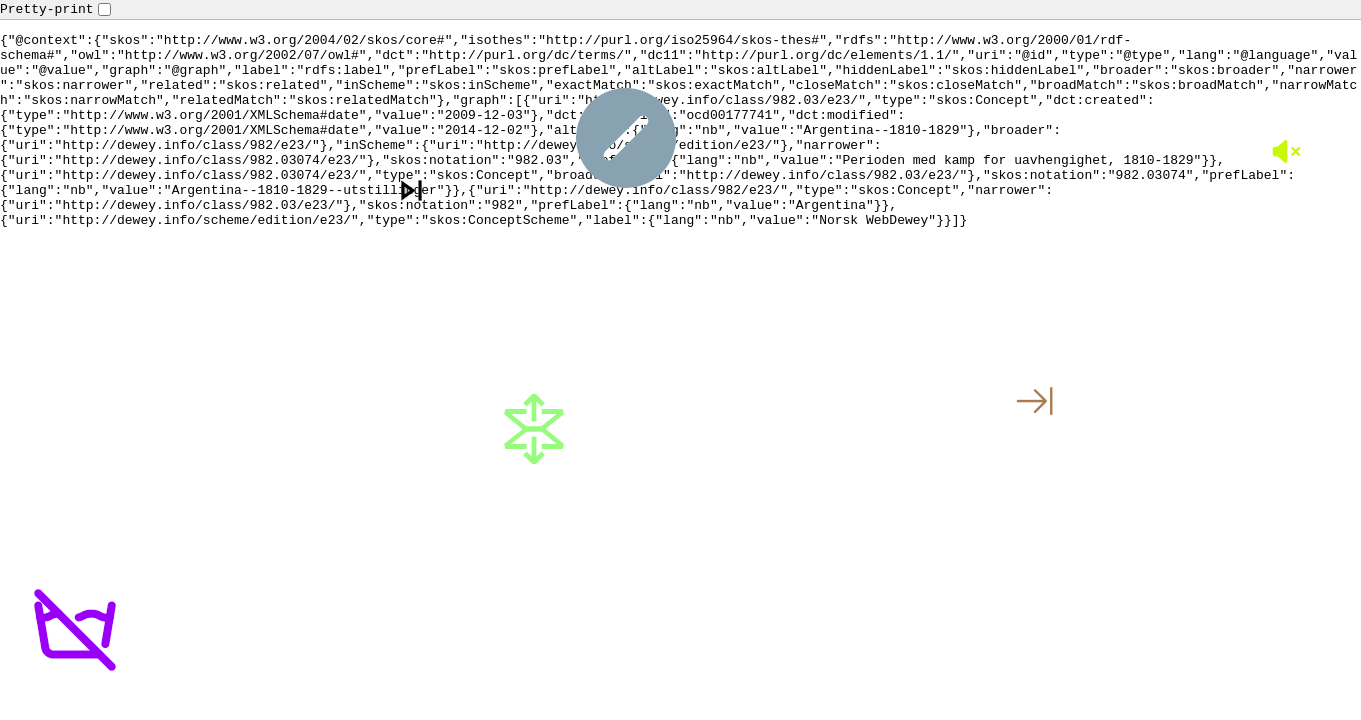 The image size is (1361, 720). Describe the element at coordinates (626, 138) in the screenshot. I see `skip or bypass a step in a workflow` at that location.